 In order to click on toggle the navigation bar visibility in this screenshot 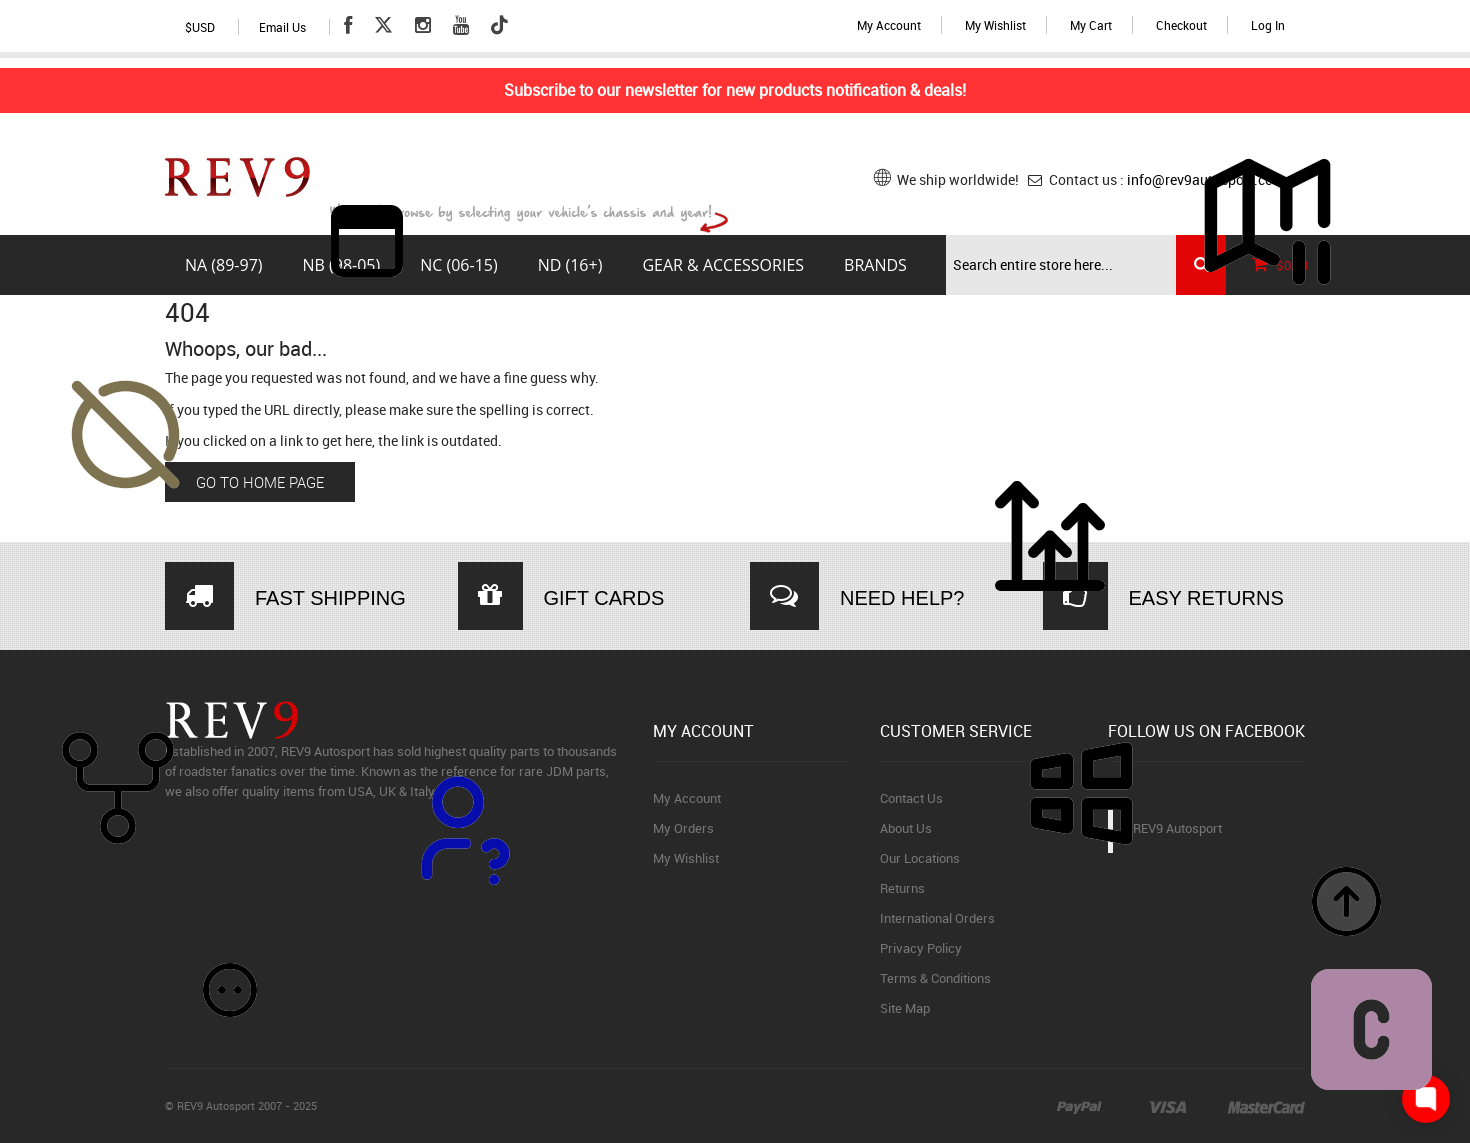, I will do `click(367, 241)`.